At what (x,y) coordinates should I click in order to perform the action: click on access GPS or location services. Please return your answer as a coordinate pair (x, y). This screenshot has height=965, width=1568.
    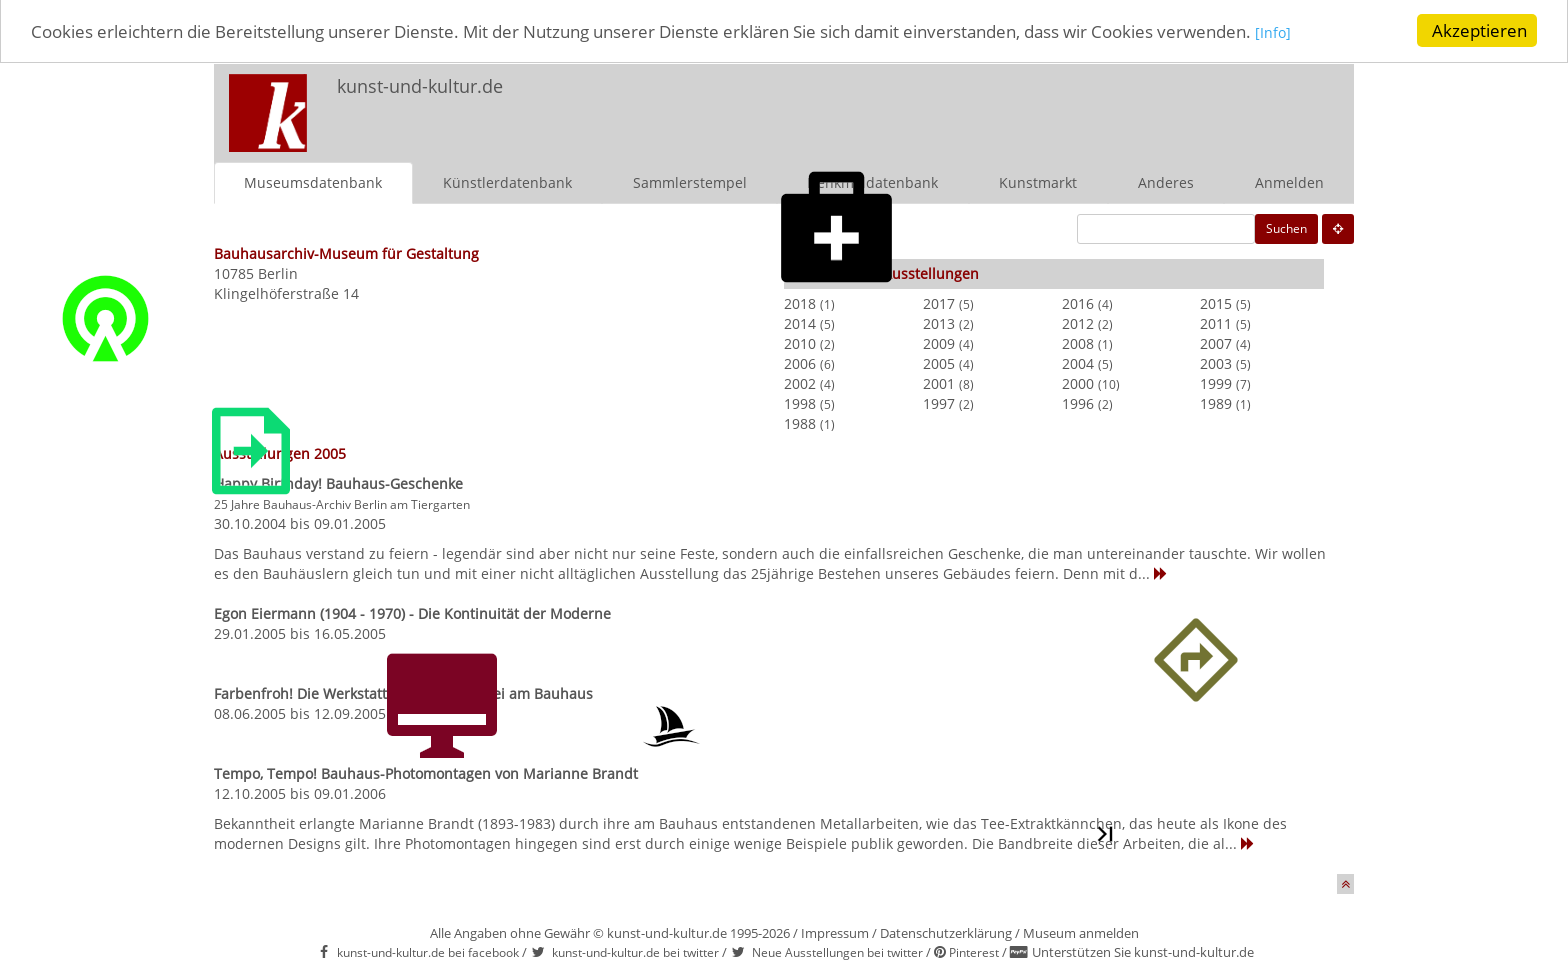
    Looking at the image, I should click on (105, 318).